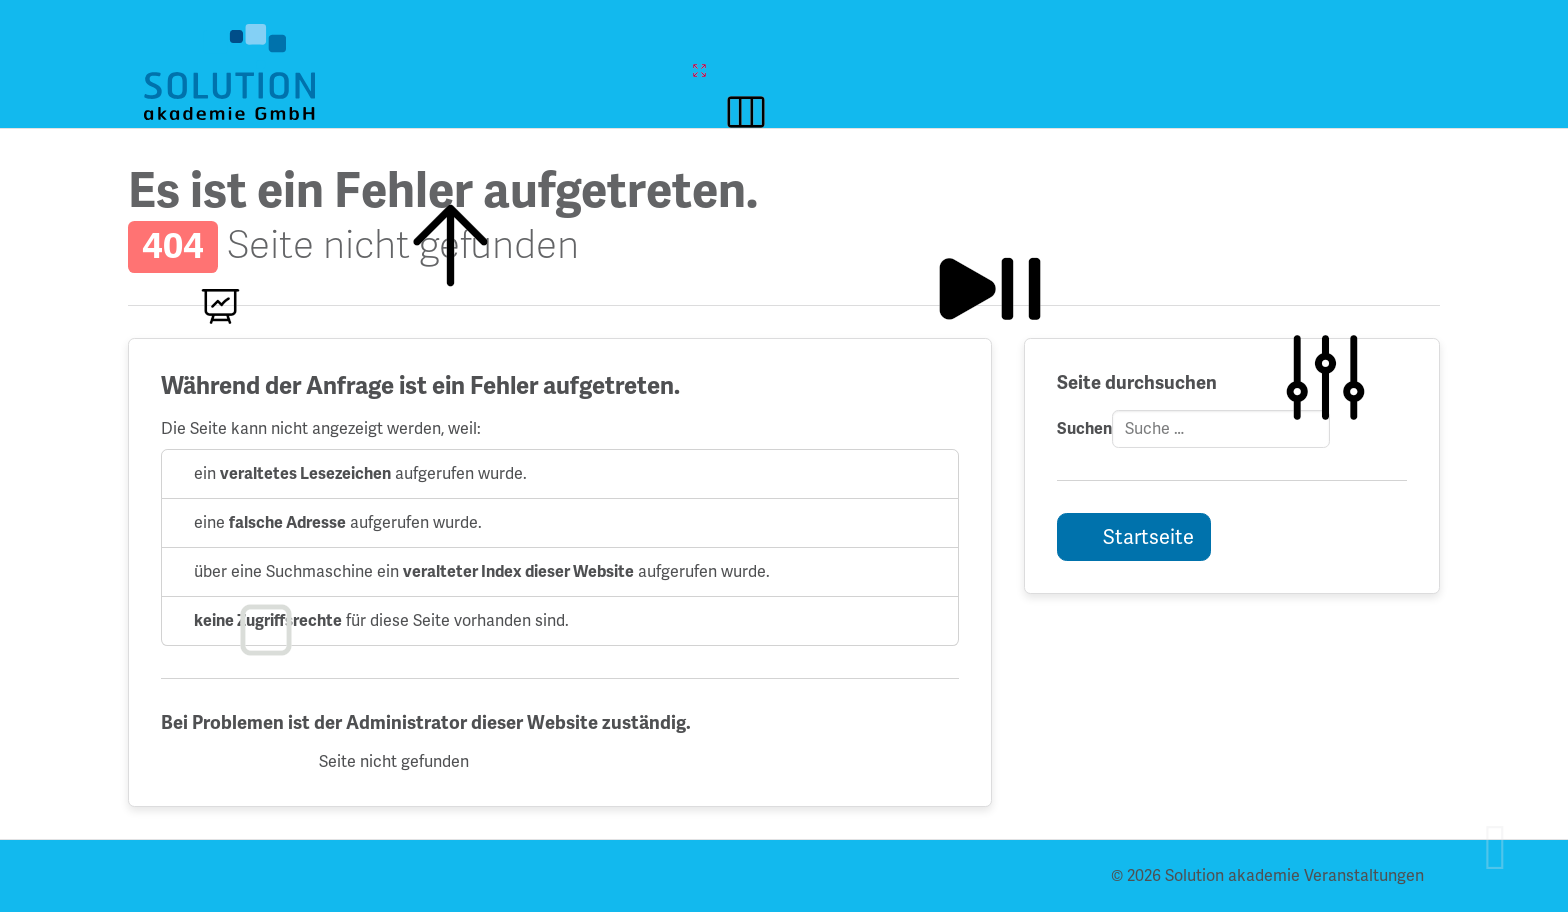  I want to click on adjust settings or preferences, so click(1325, 377).